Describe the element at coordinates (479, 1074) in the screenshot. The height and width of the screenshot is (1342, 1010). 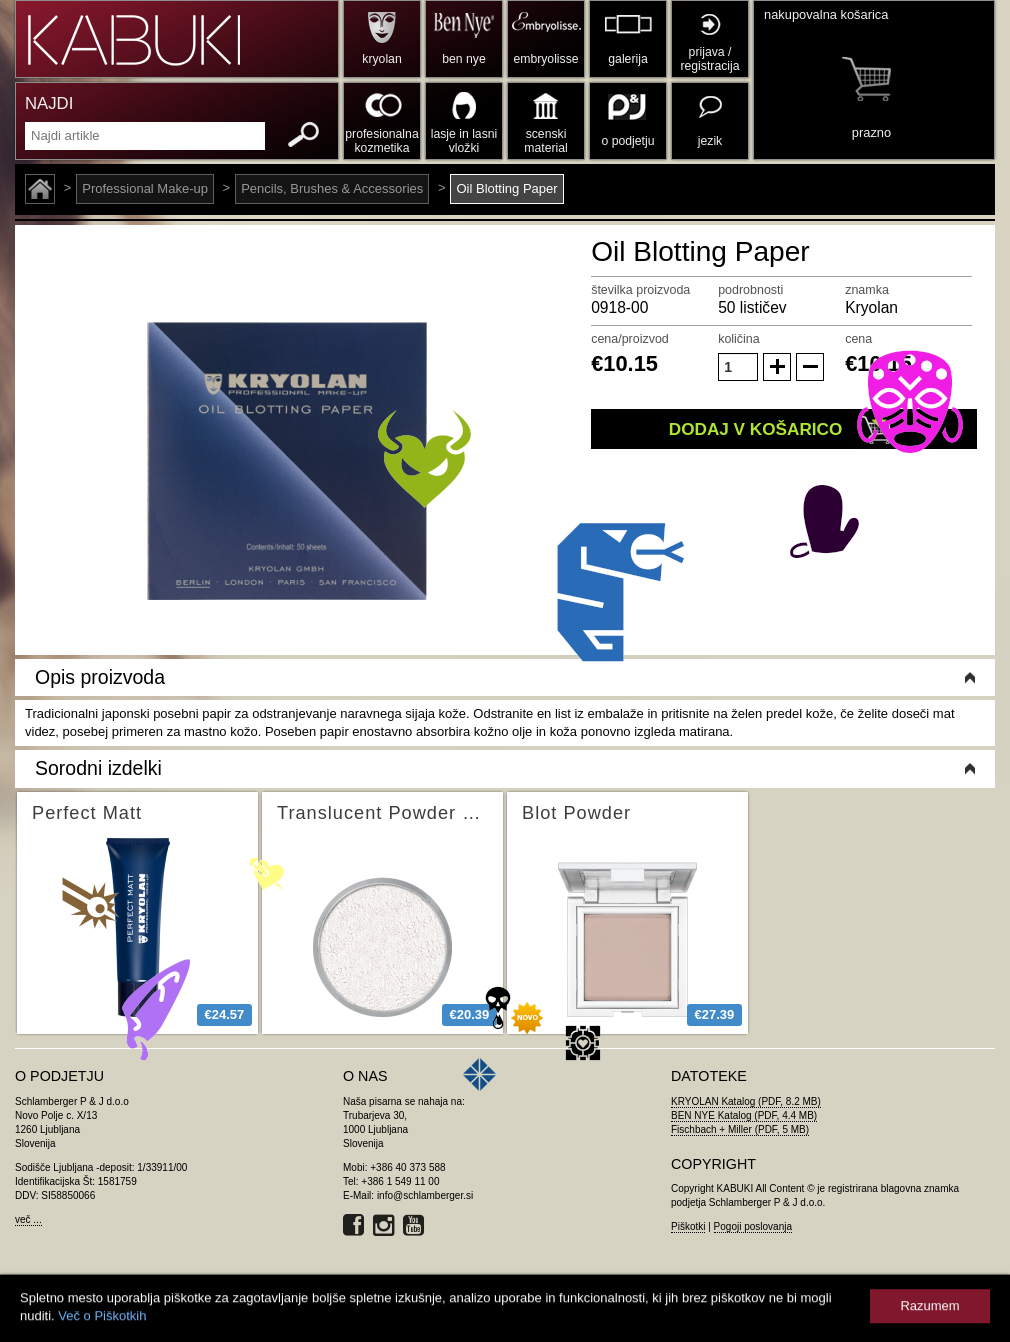
I see `toggle grid or quadrant view` at that location.